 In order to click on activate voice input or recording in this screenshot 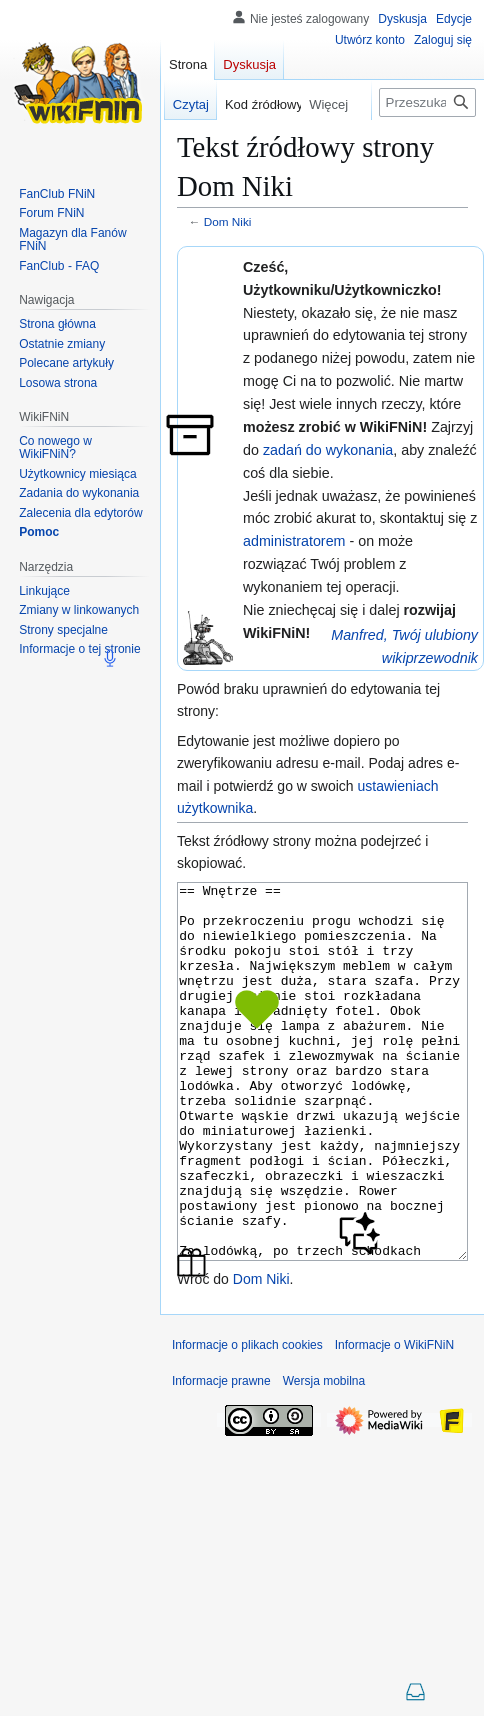, I will do `click(110, 658)`.